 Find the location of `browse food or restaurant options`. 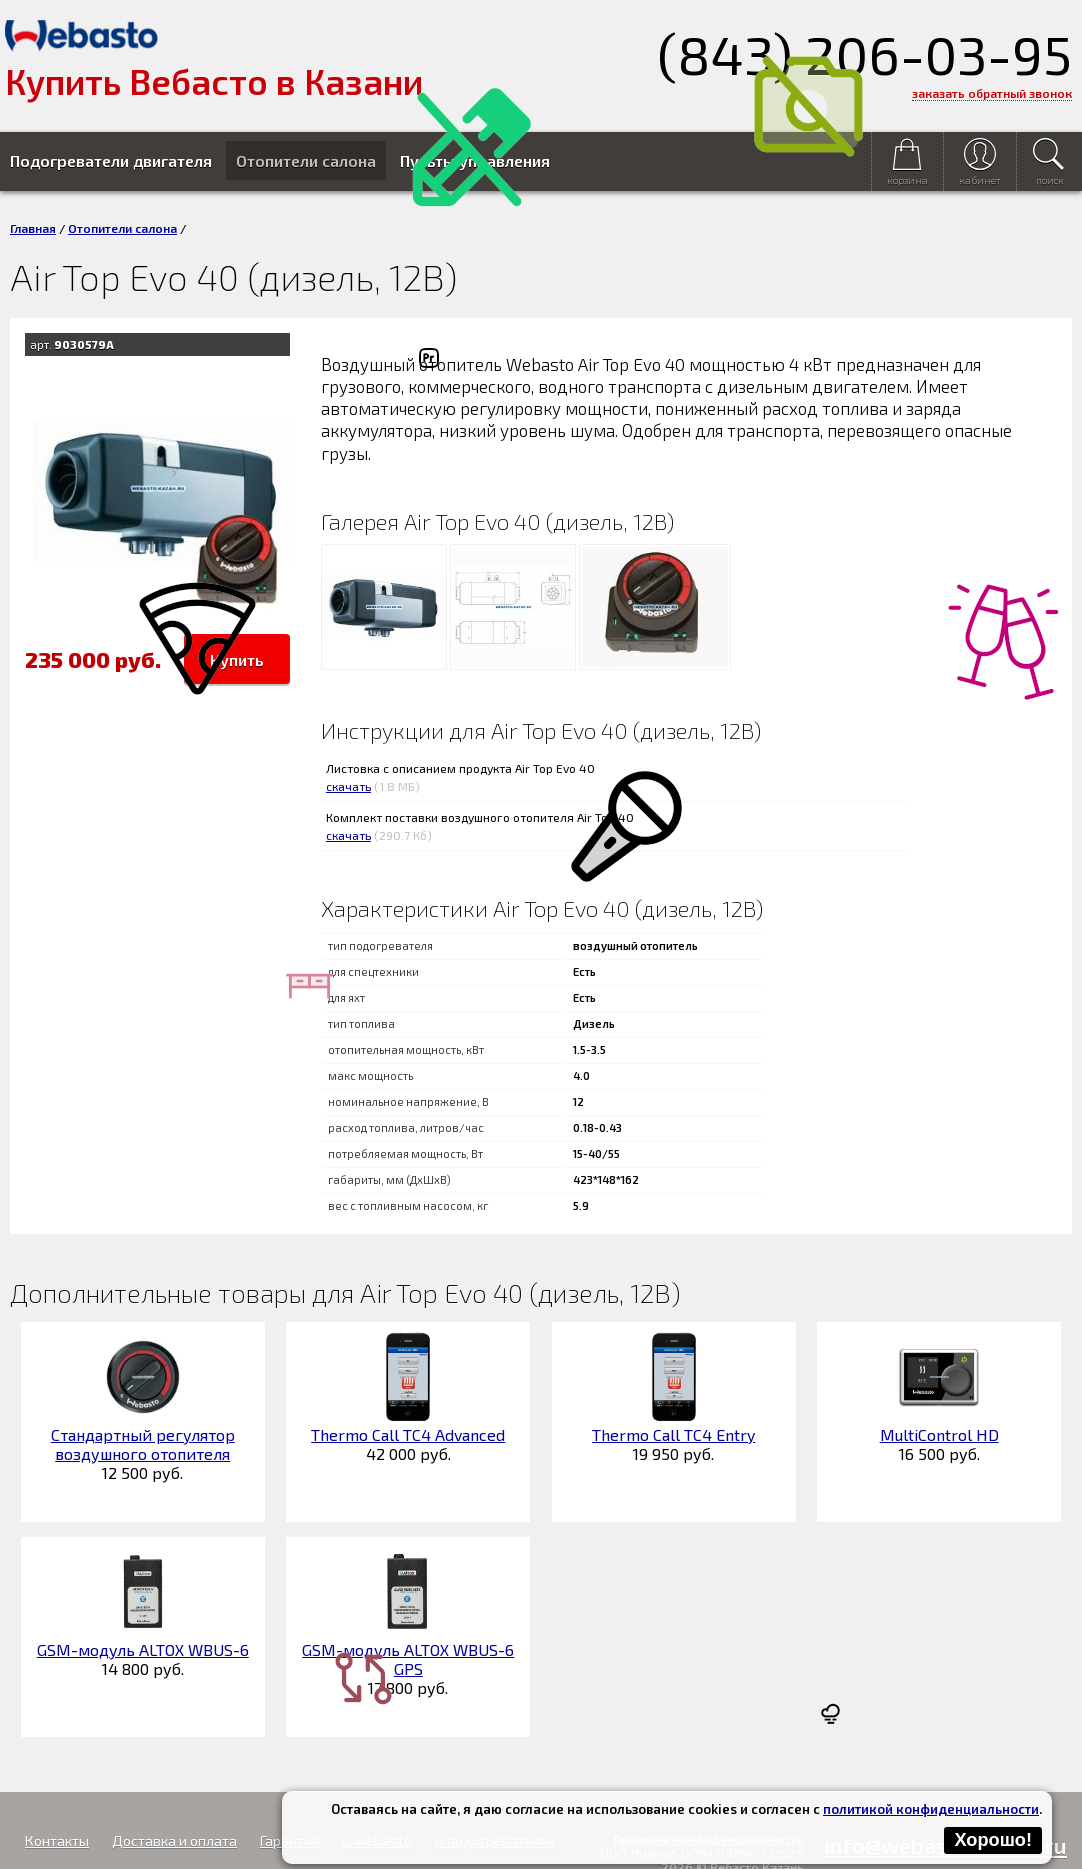

browse food or restaurant options is located at coordinates (197, 636).